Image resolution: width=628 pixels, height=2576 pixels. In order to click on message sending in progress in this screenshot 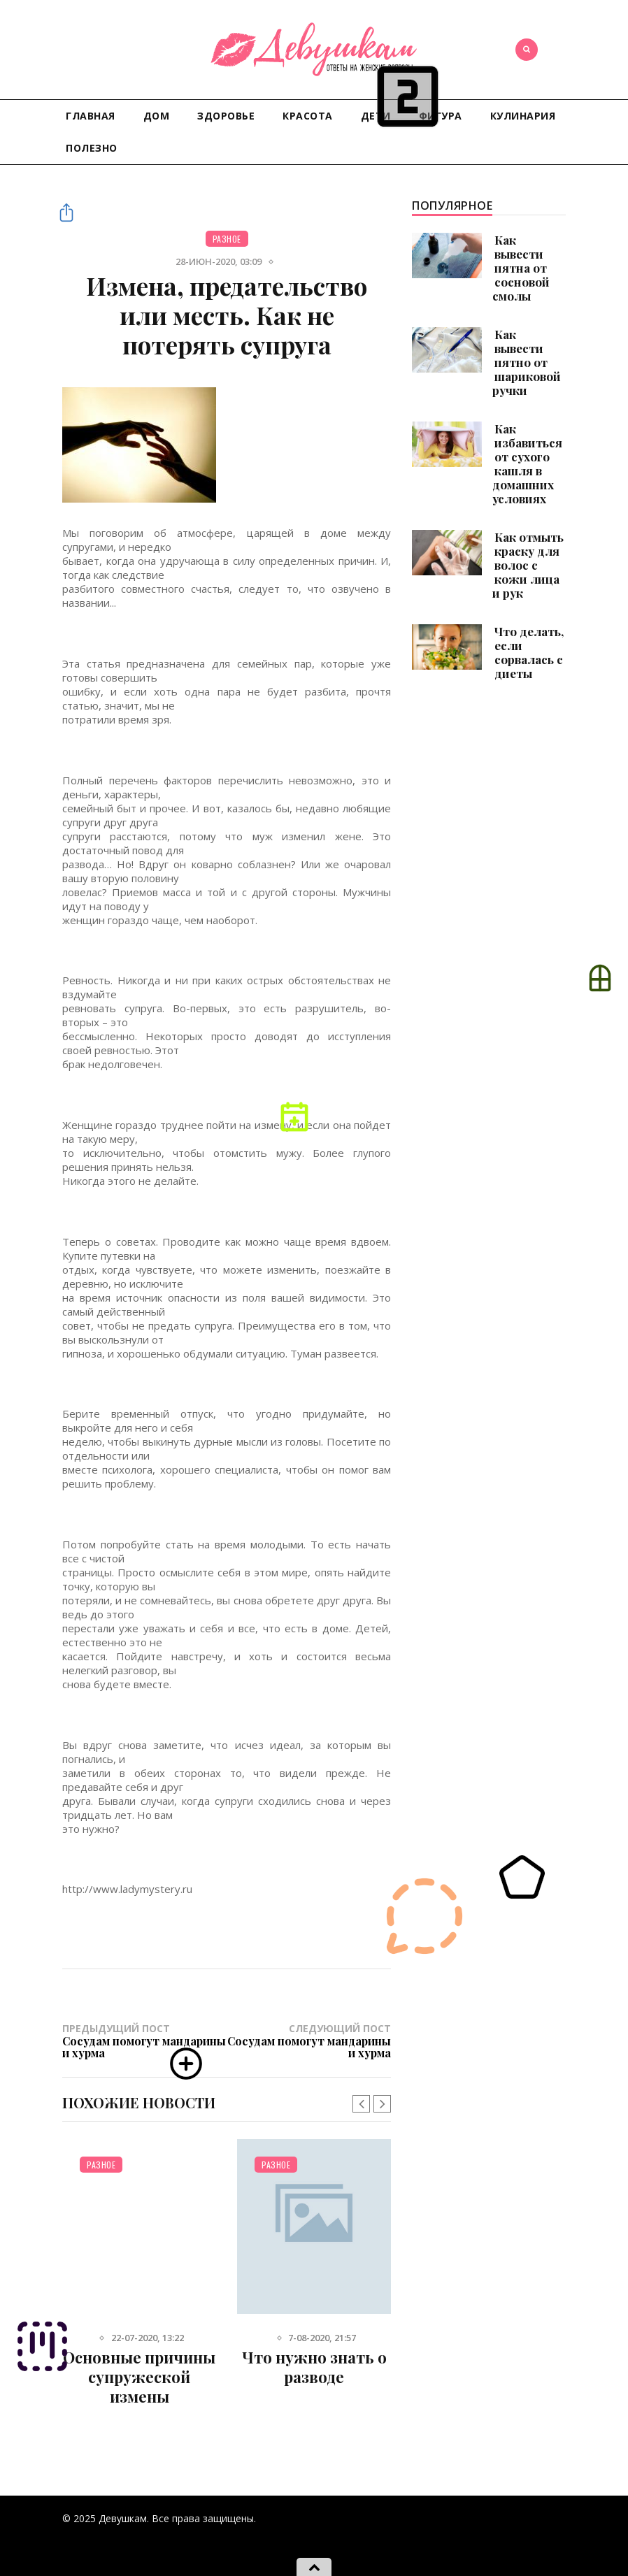, I will do `click(424, 1916)`.